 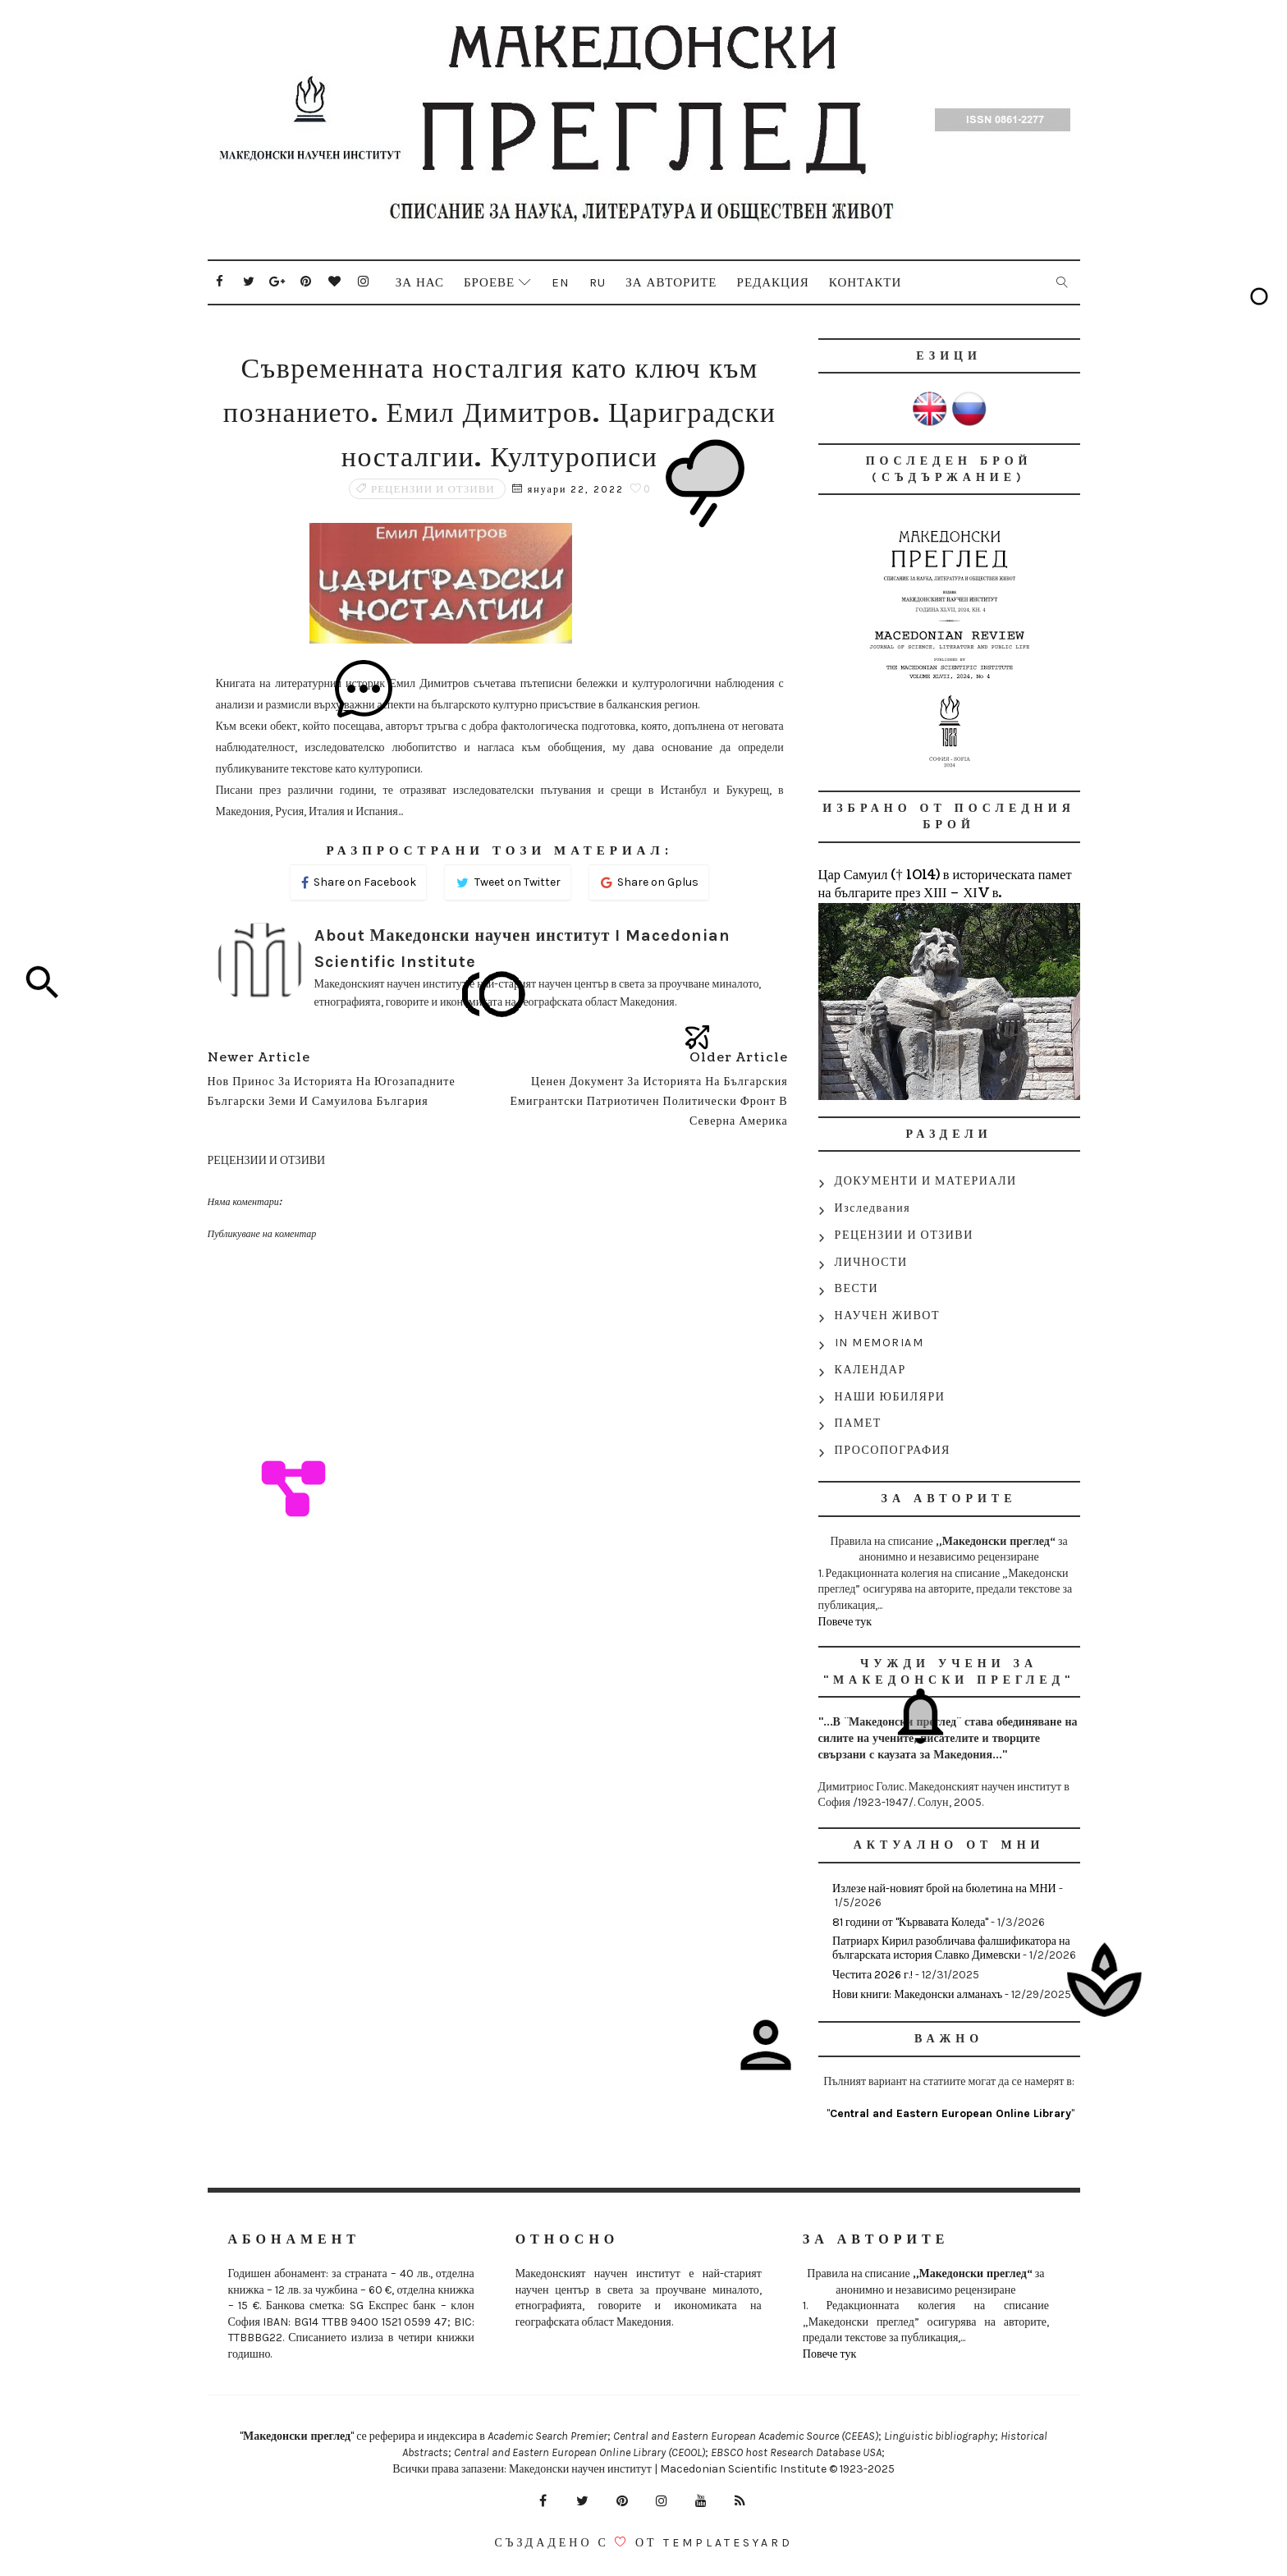 What do you see at coordinates (293, 1488) in the screenshot?
I see `view project workflow or diagram` at bounding box center [293, 1488].